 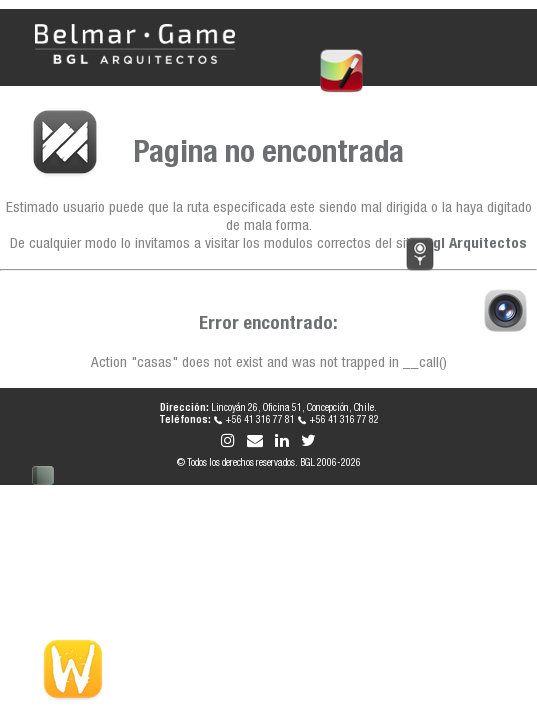 What do you see at coordinates (505, 310) in the screenshot?
I see `open the camera app` at bounding box center [505, 310].